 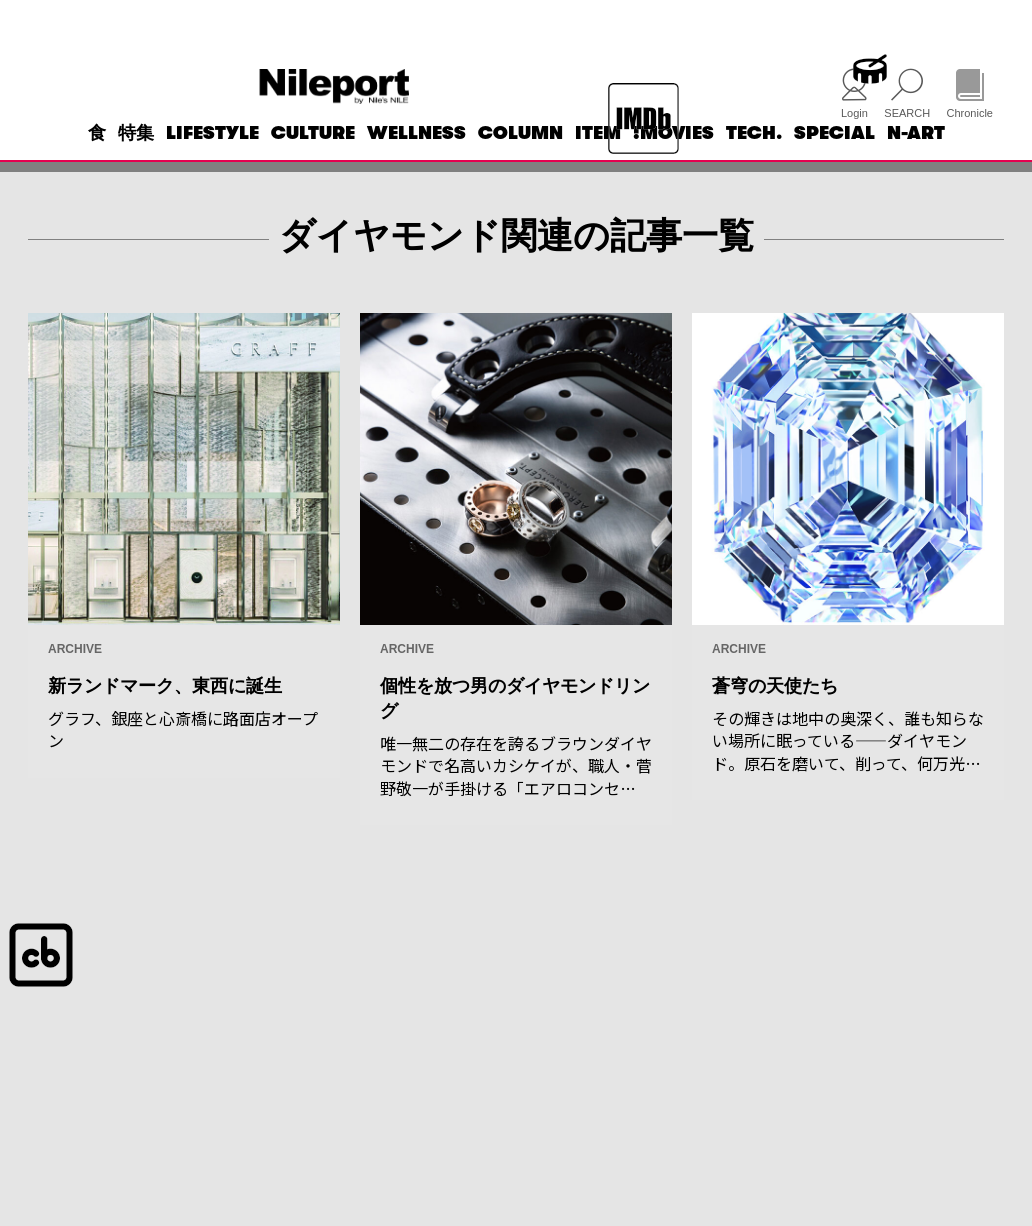 I want to click on visit crunchbase company profile, so click(x=41, y=955).